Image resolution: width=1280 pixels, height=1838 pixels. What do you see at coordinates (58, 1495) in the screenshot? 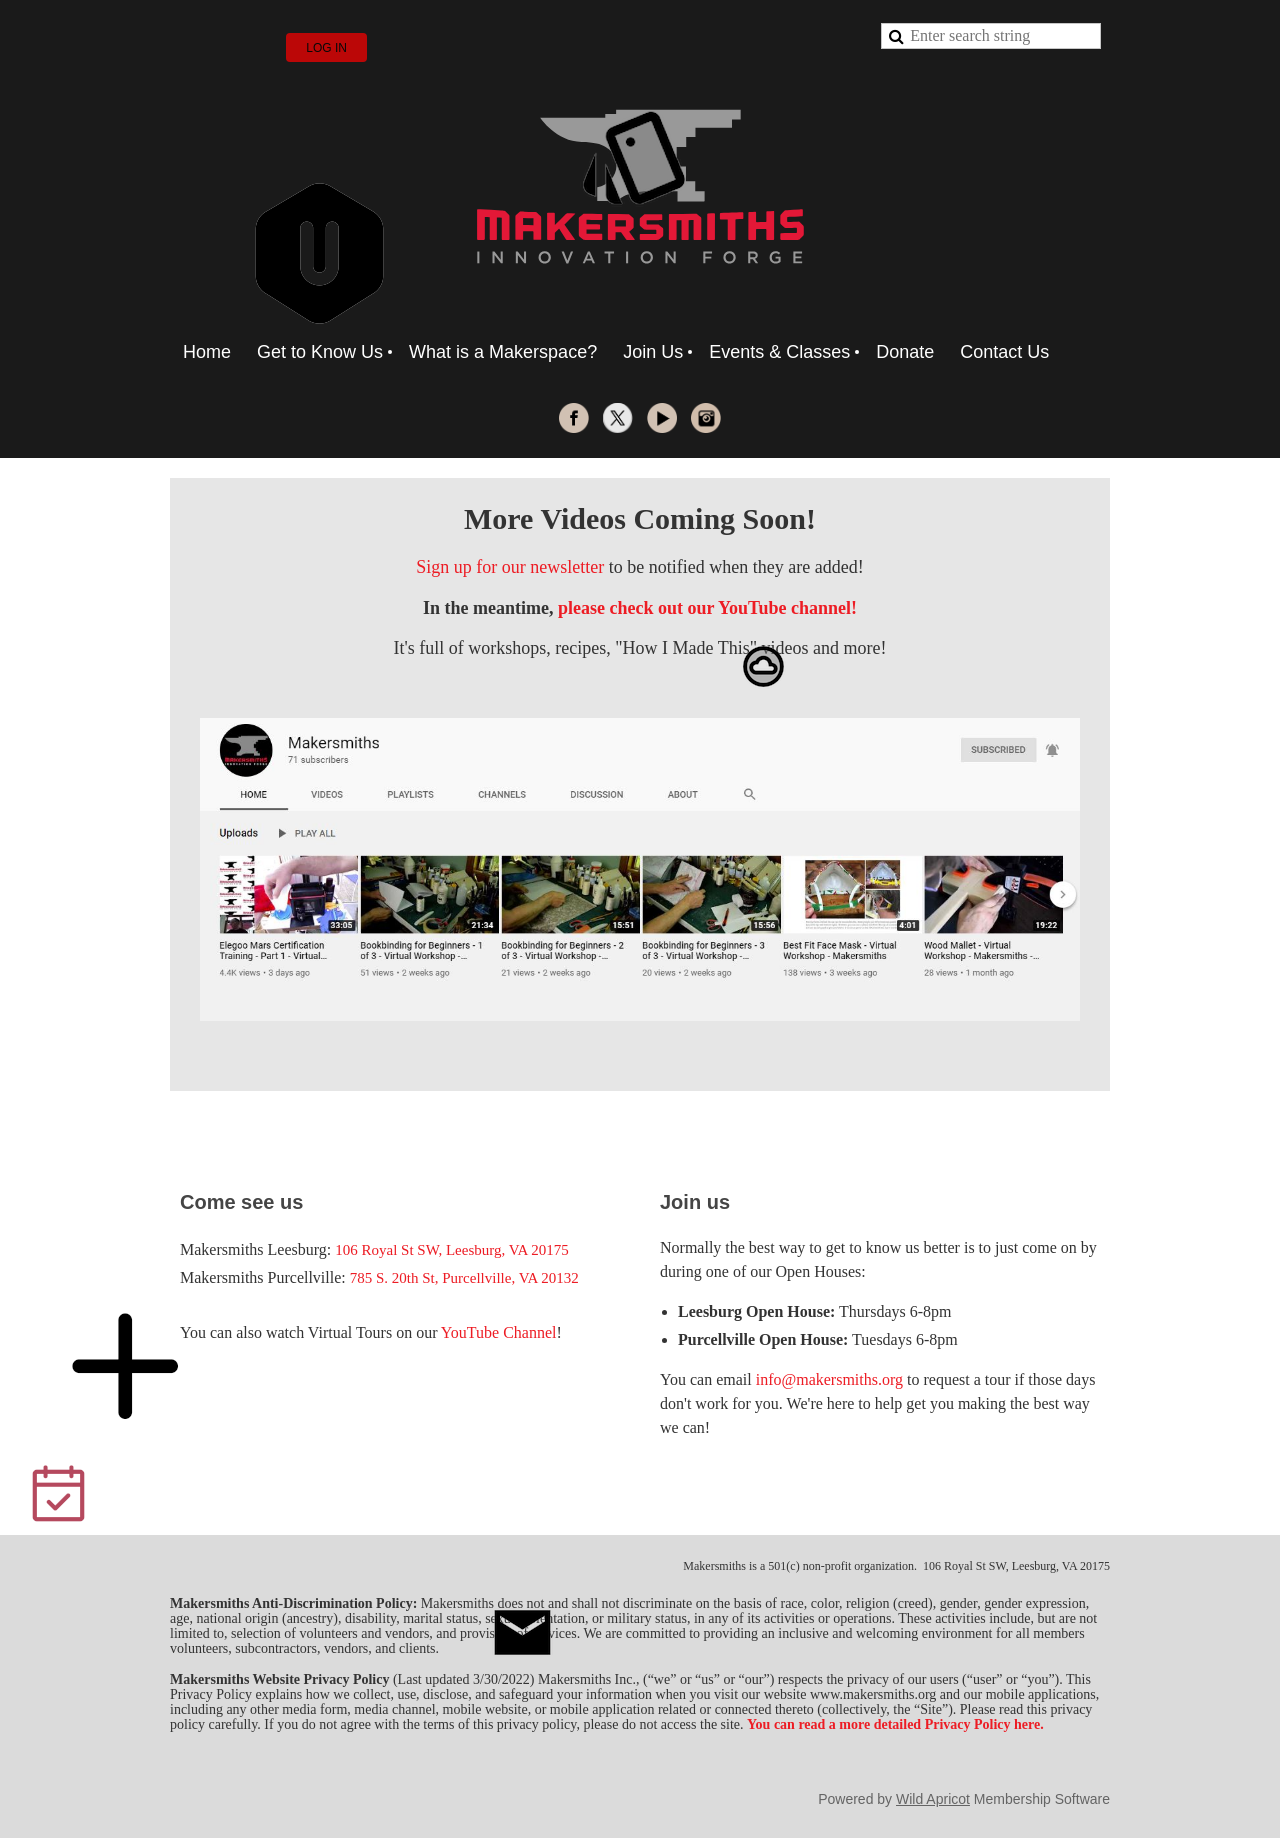
I see `confirm or complete a scheduled event` at bounding box center [58, 1495].